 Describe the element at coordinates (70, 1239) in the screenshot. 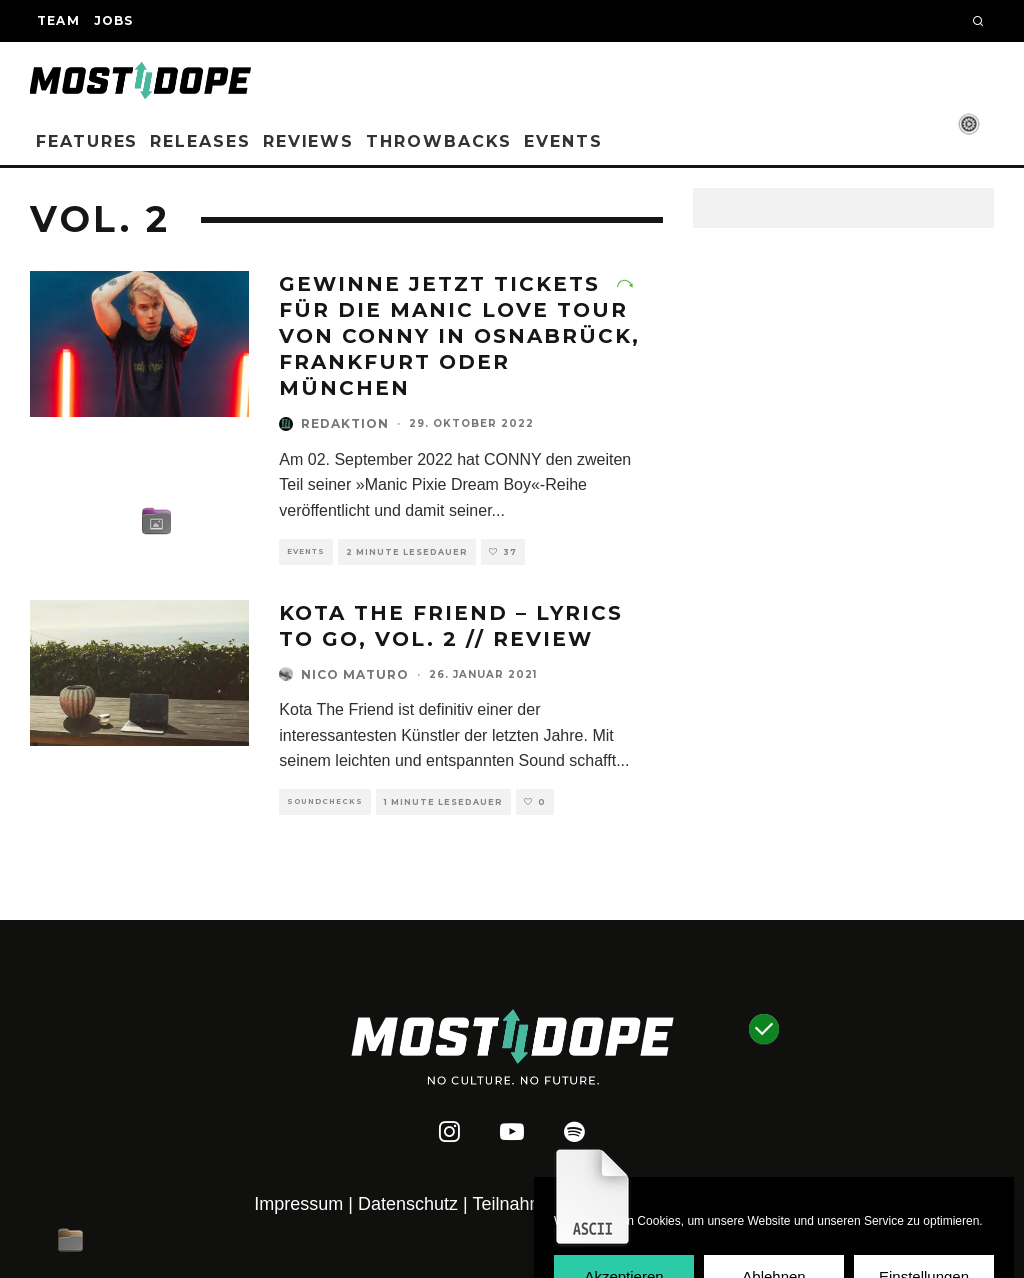

I see `indicates an open or expanded folder` at that location.